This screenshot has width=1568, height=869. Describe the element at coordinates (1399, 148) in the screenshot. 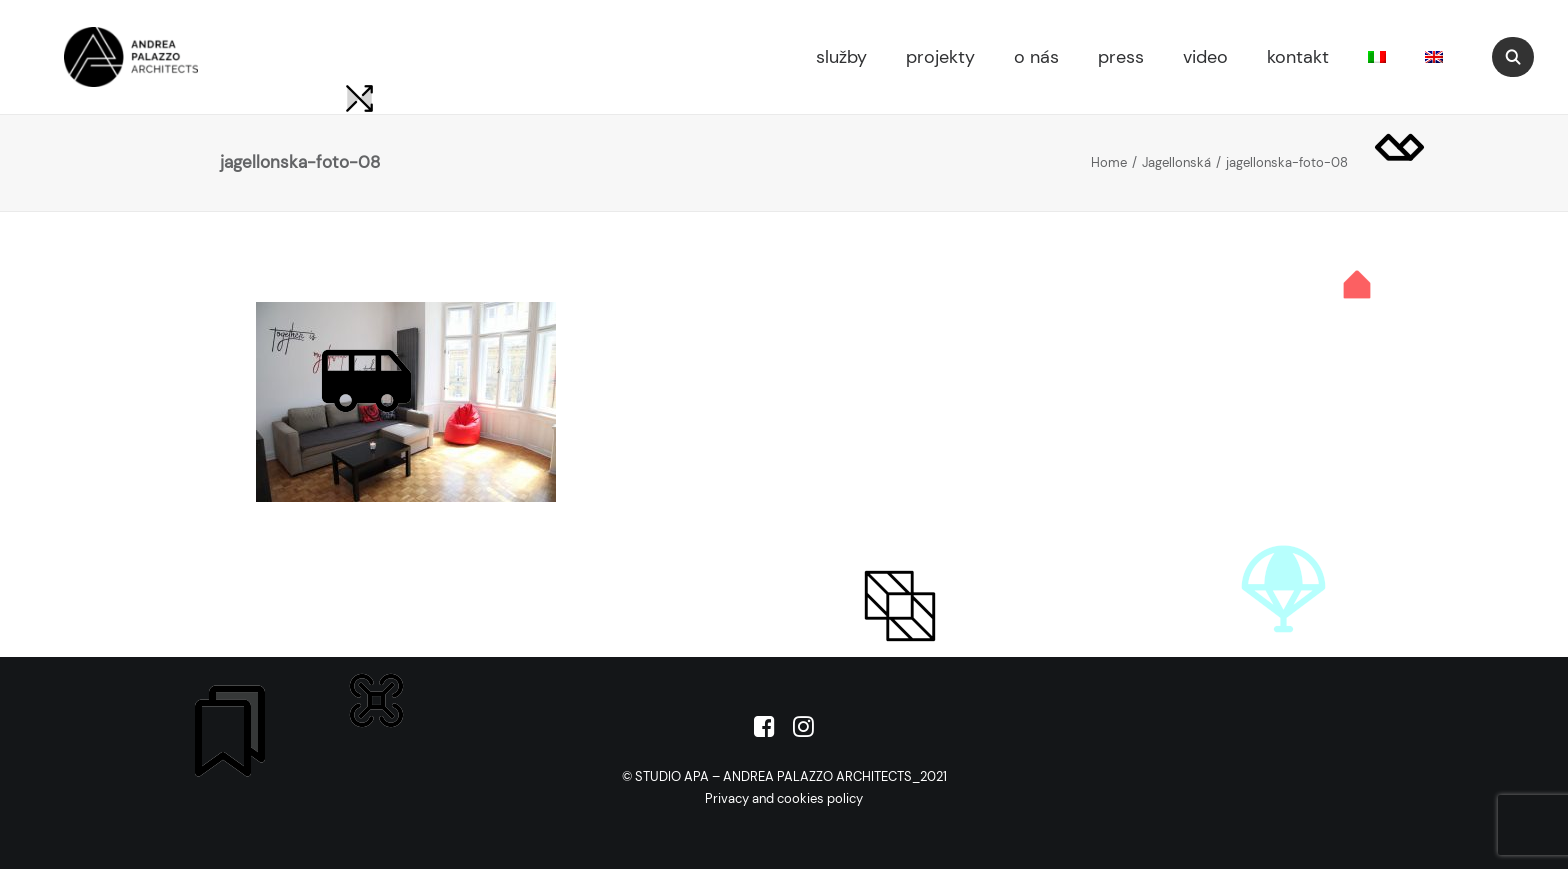

I see `alpine.js framework logo` at that location.